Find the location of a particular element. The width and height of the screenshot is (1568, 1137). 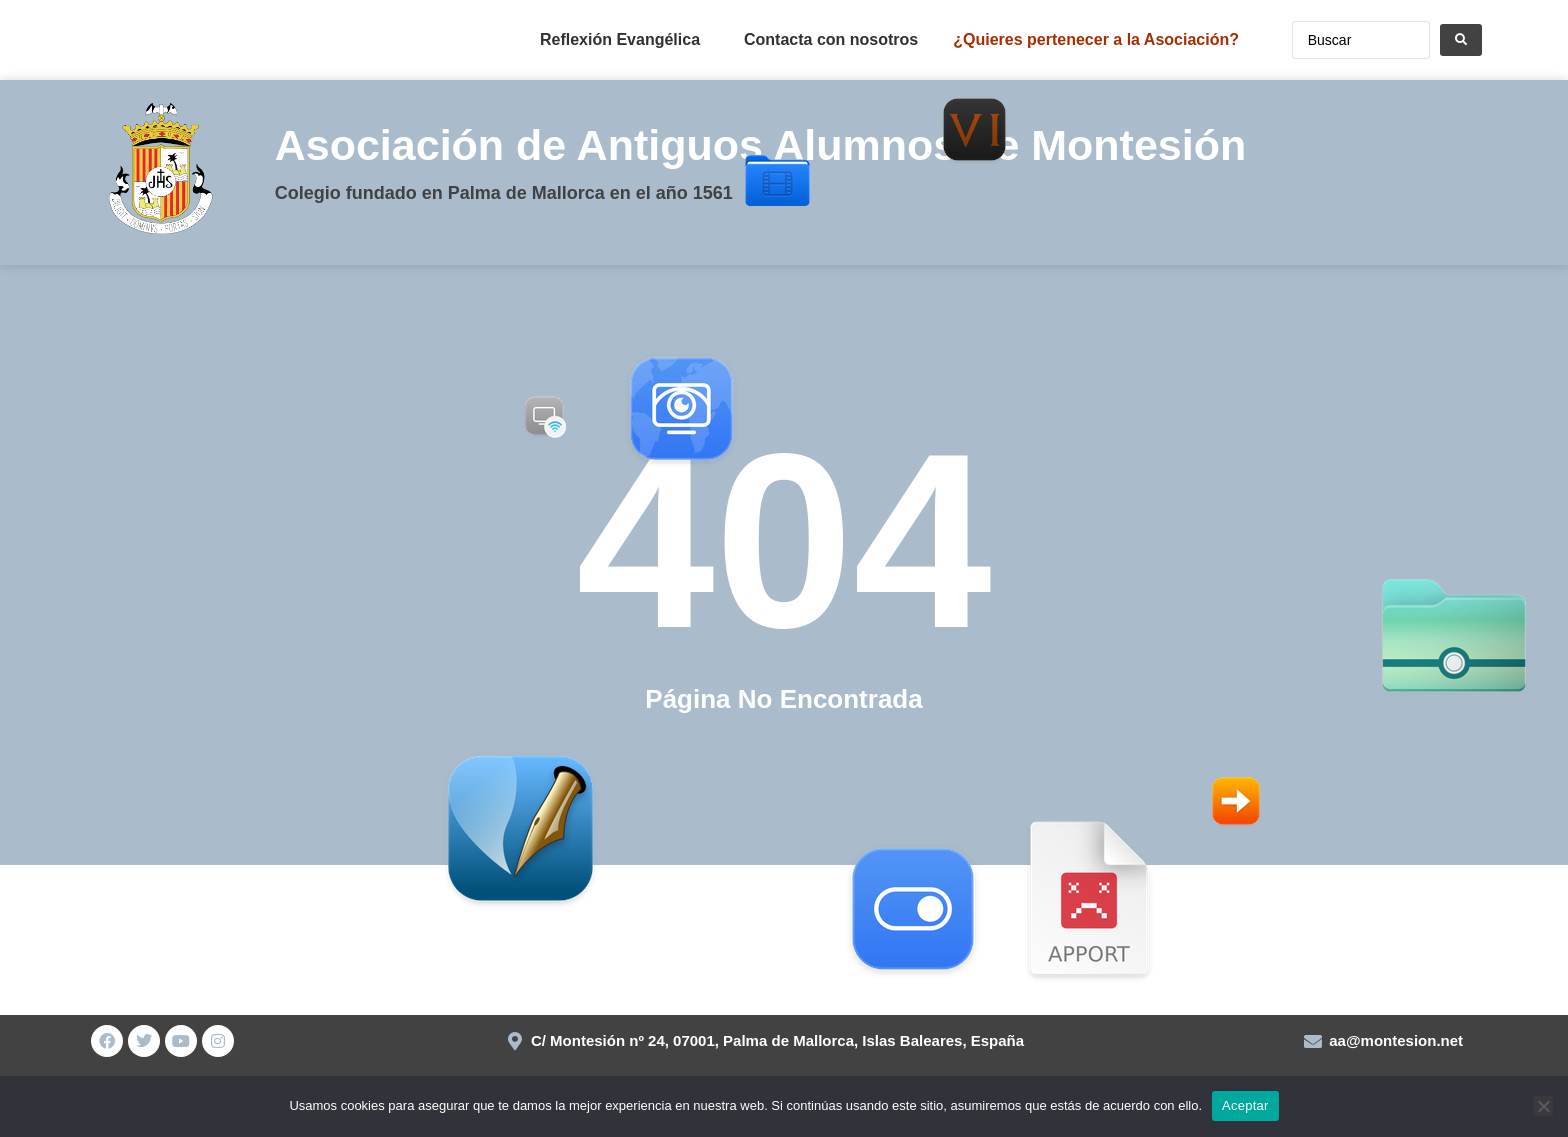

access desktop customization settings is located at coordinates (913, 911).